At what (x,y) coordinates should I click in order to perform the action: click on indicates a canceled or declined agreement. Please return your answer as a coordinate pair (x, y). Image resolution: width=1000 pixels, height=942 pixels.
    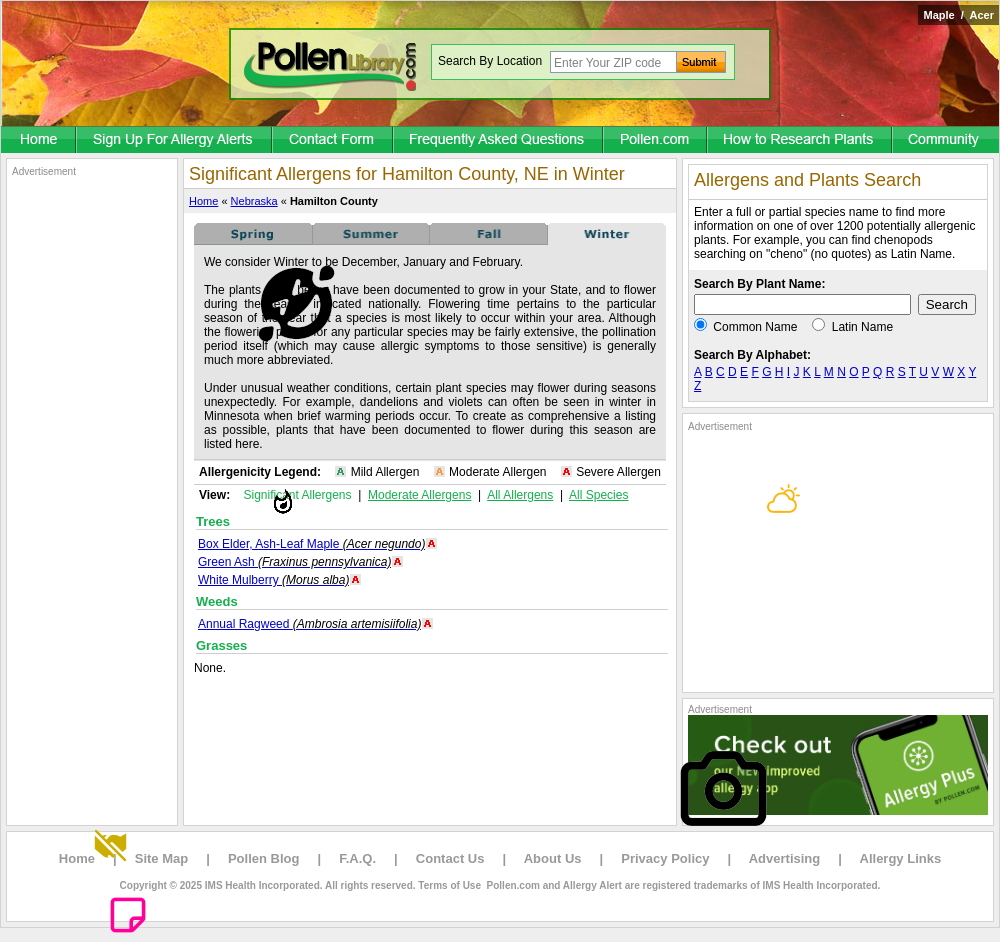
    Looking at the image, I should click on (110, 845).